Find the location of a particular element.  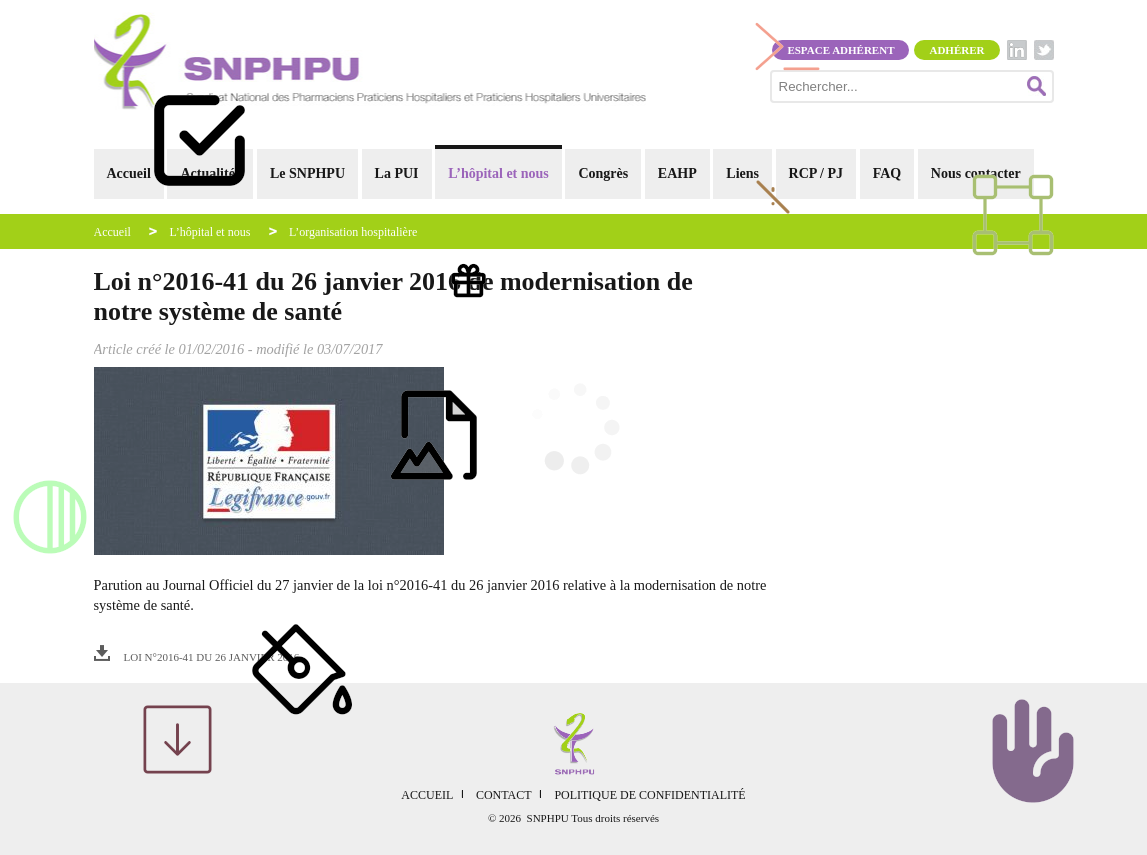

open terminal or command line interface is located at coordinates (787, 46).